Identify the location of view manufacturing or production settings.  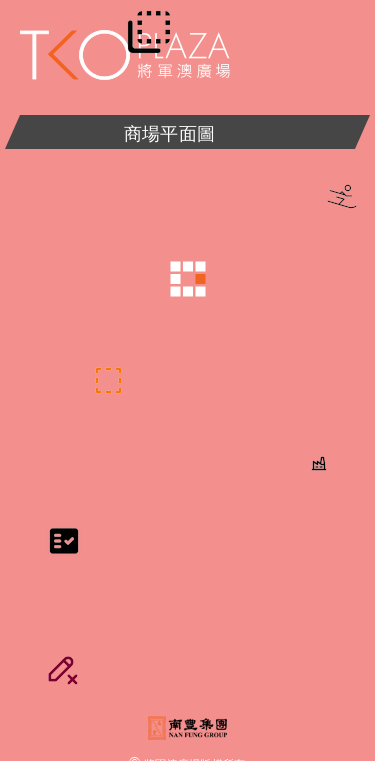
(319, 464).